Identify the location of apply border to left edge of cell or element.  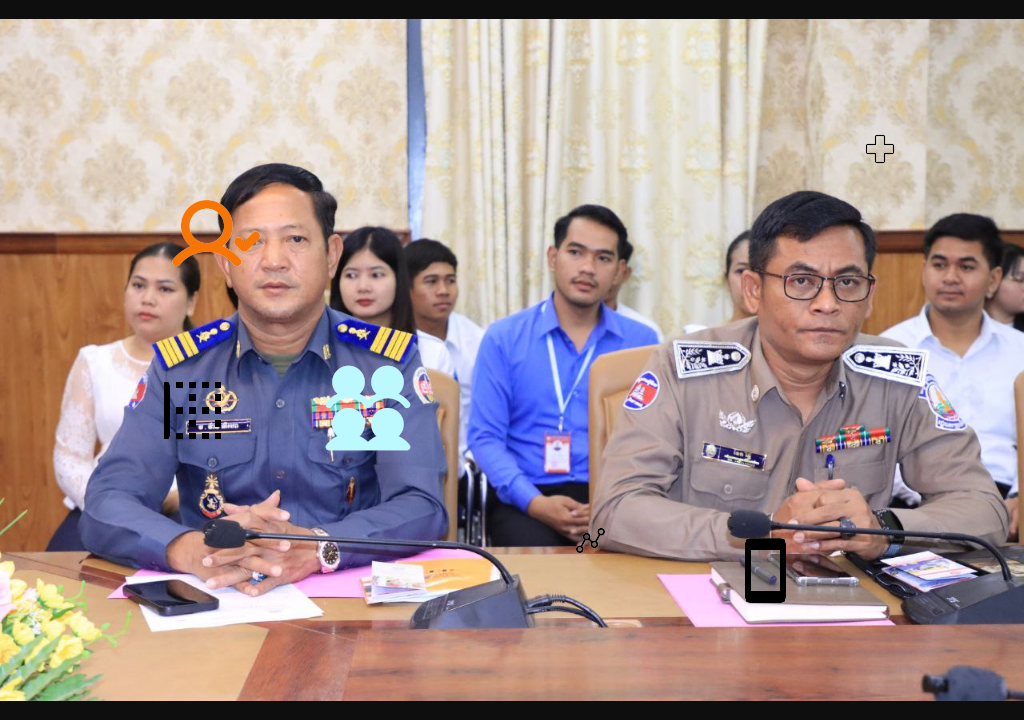
(192, 410).